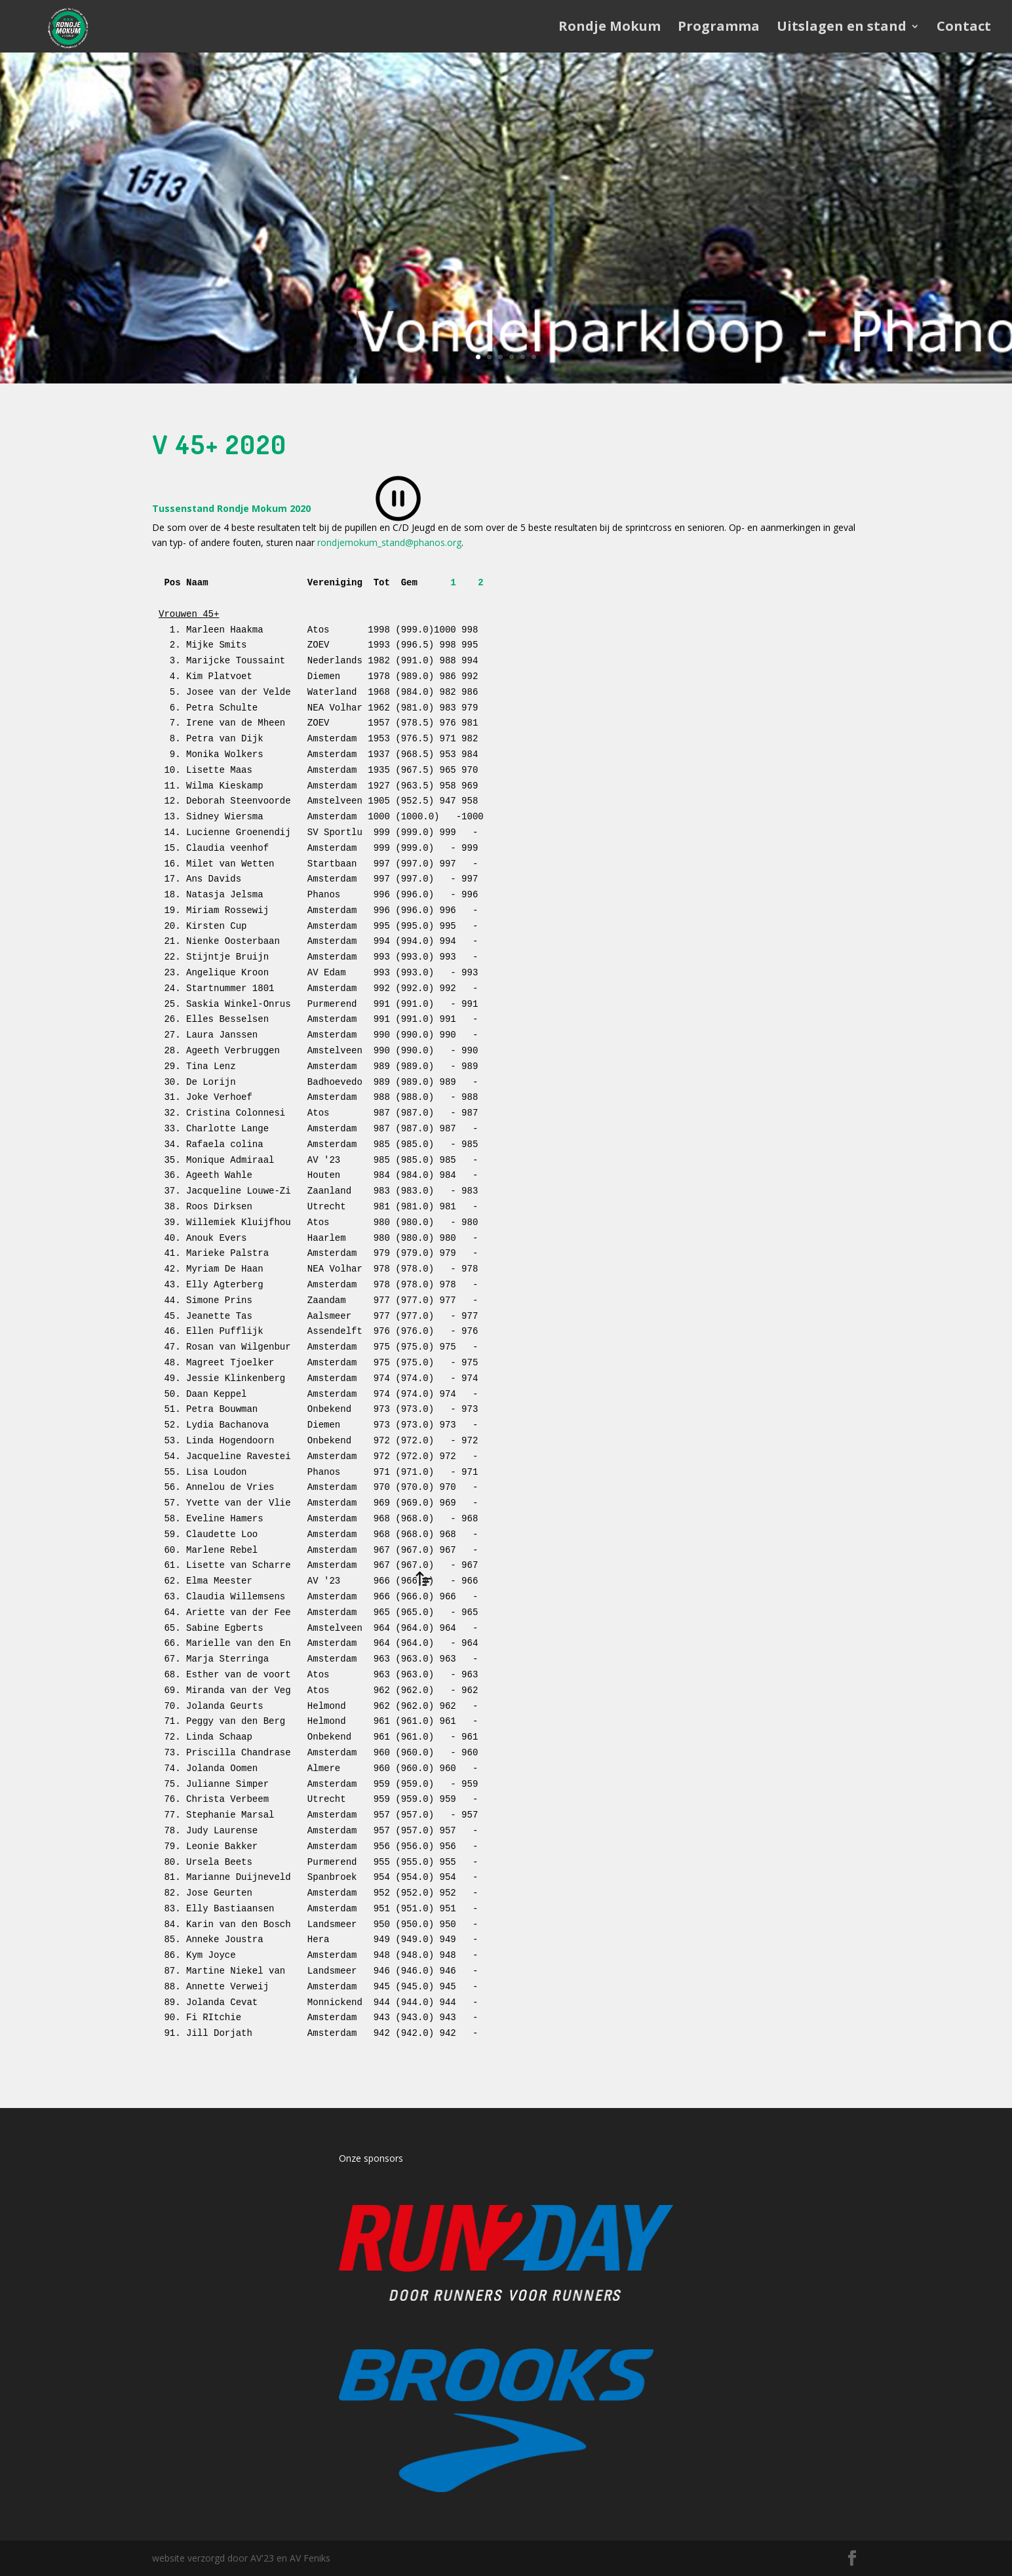 This screenshot has height=2576, width=1012. What do you see at coordinates (423, 1578) in the screenshot?
I see `sort items in ascending order` at bounding box center [423, 1578].